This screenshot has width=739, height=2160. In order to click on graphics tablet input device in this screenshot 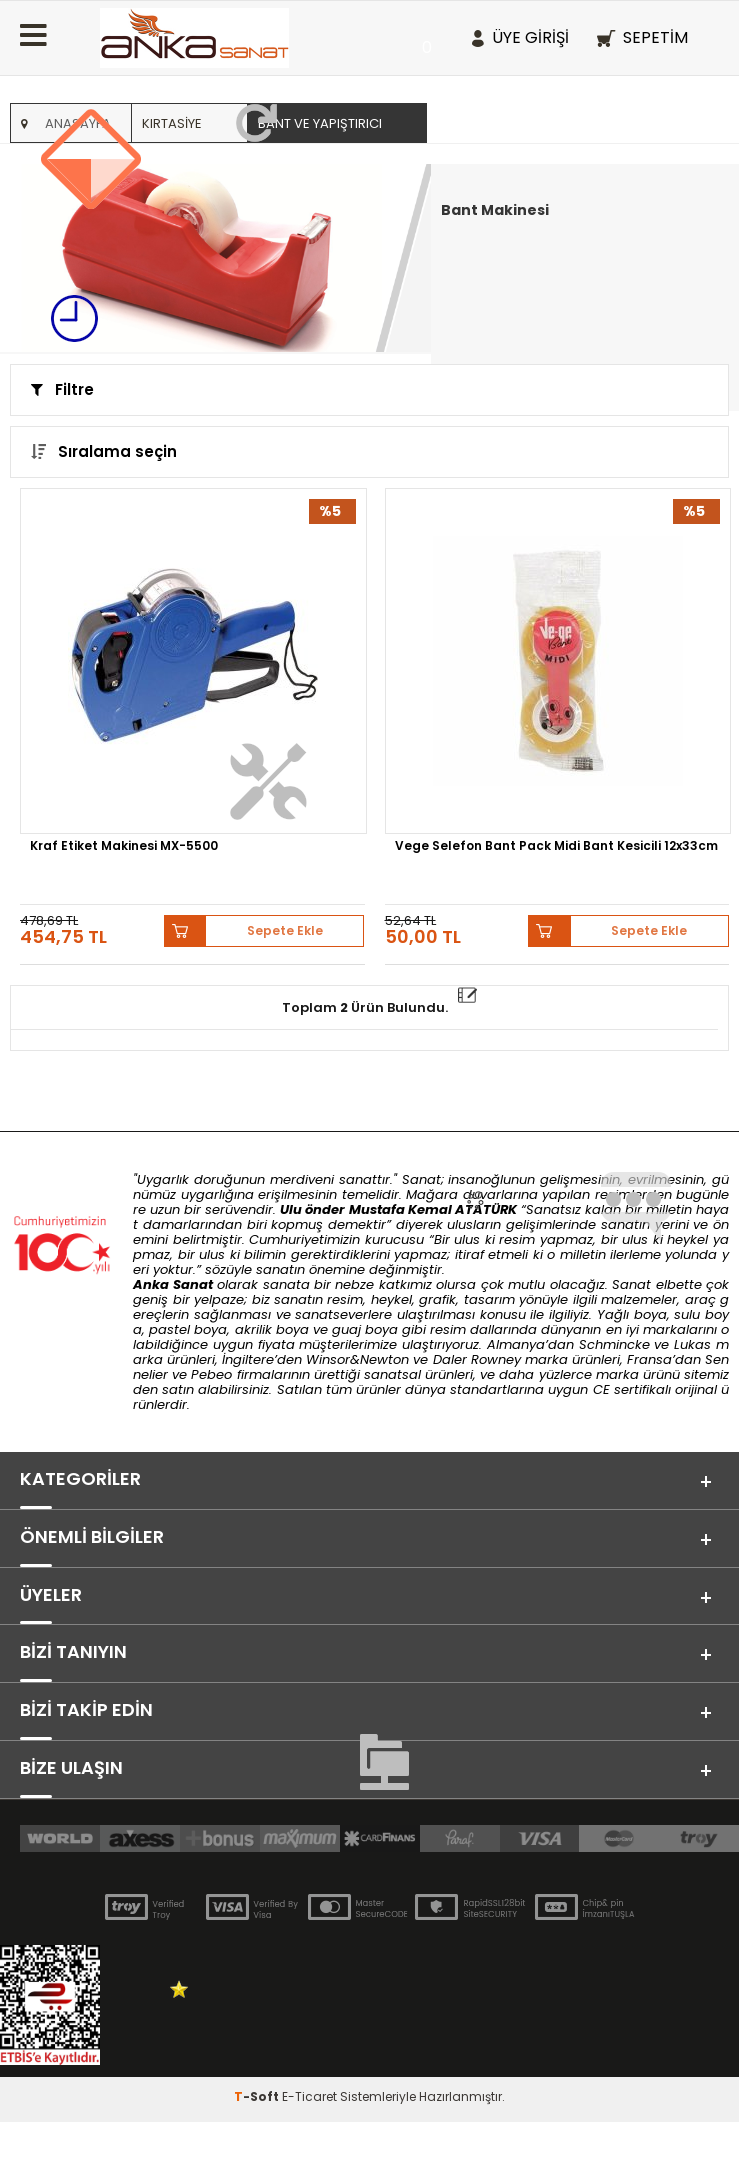, I will do `click(467, 994)`.